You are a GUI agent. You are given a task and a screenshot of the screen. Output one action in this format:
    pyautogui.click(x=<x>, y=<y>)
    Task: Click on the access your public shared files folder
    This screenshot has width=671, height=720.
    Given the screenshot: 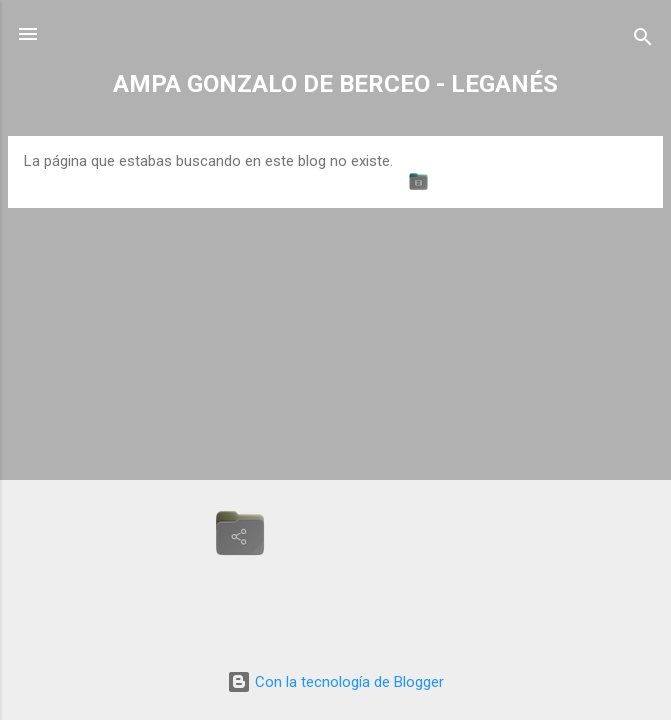 What is the action you would take?
    pyautogui.click(x=240, y=533)
    